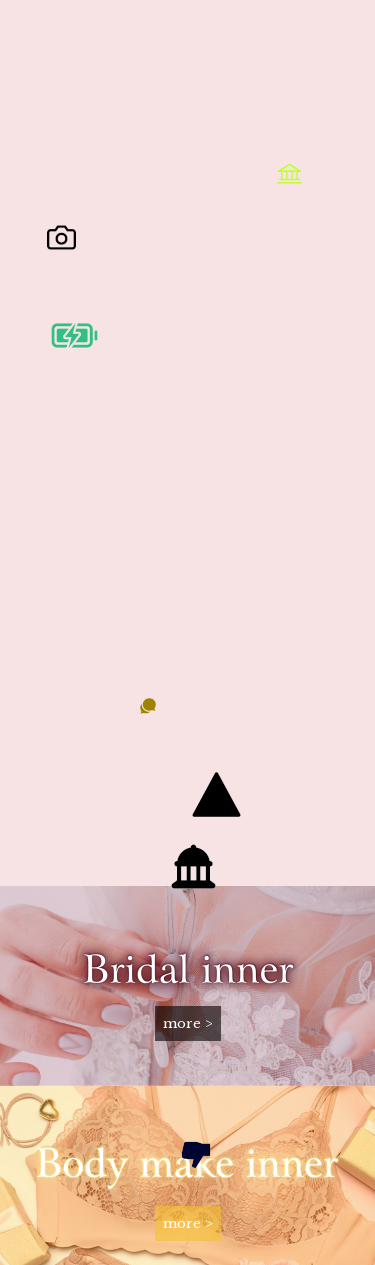 Image resolution: width=375 pixels, height=1265 pixels. I want to click on indicates device is currently charging, so click(74, 335).